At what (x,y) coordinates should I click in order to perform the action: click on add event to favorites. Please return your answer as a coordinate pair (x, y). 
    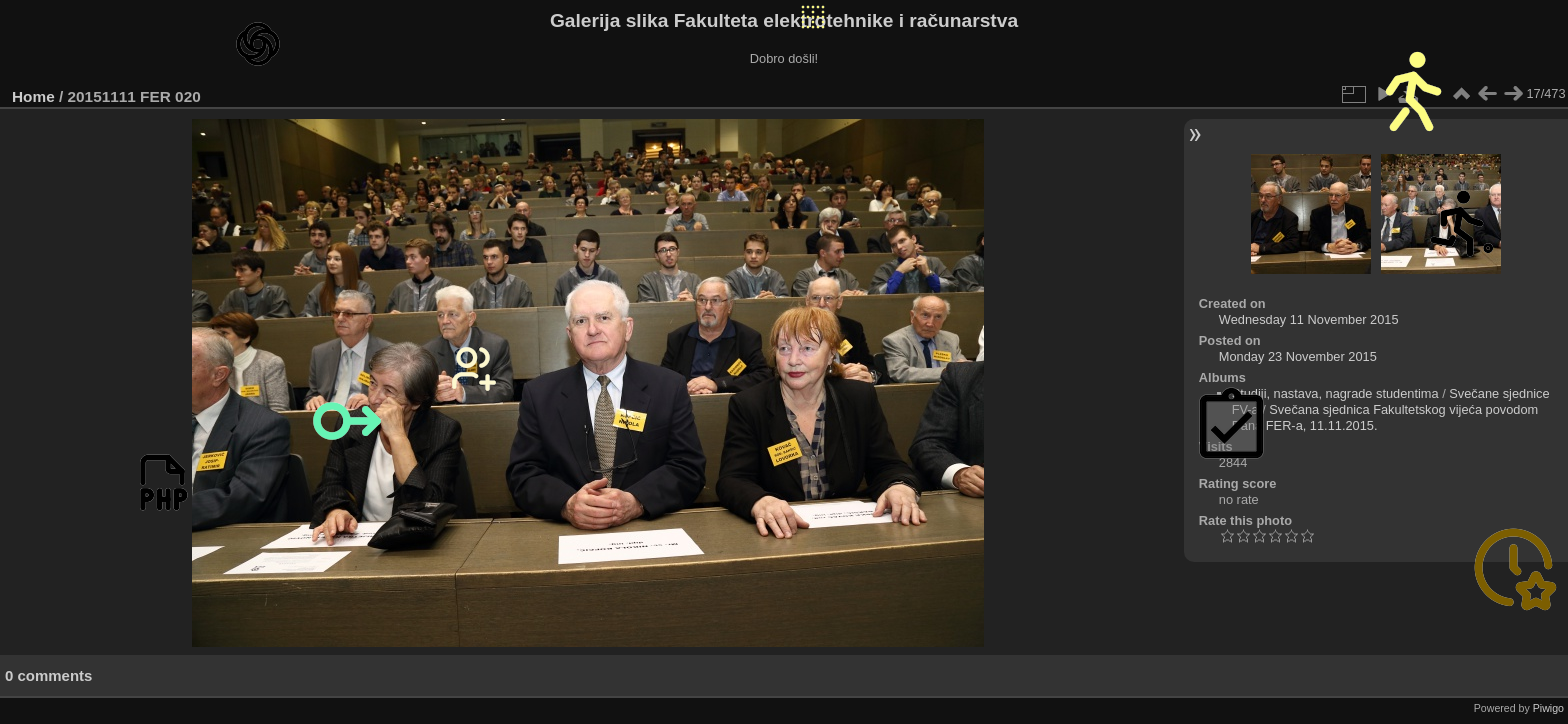
    Looking at the image, I should click on (1513, 567).